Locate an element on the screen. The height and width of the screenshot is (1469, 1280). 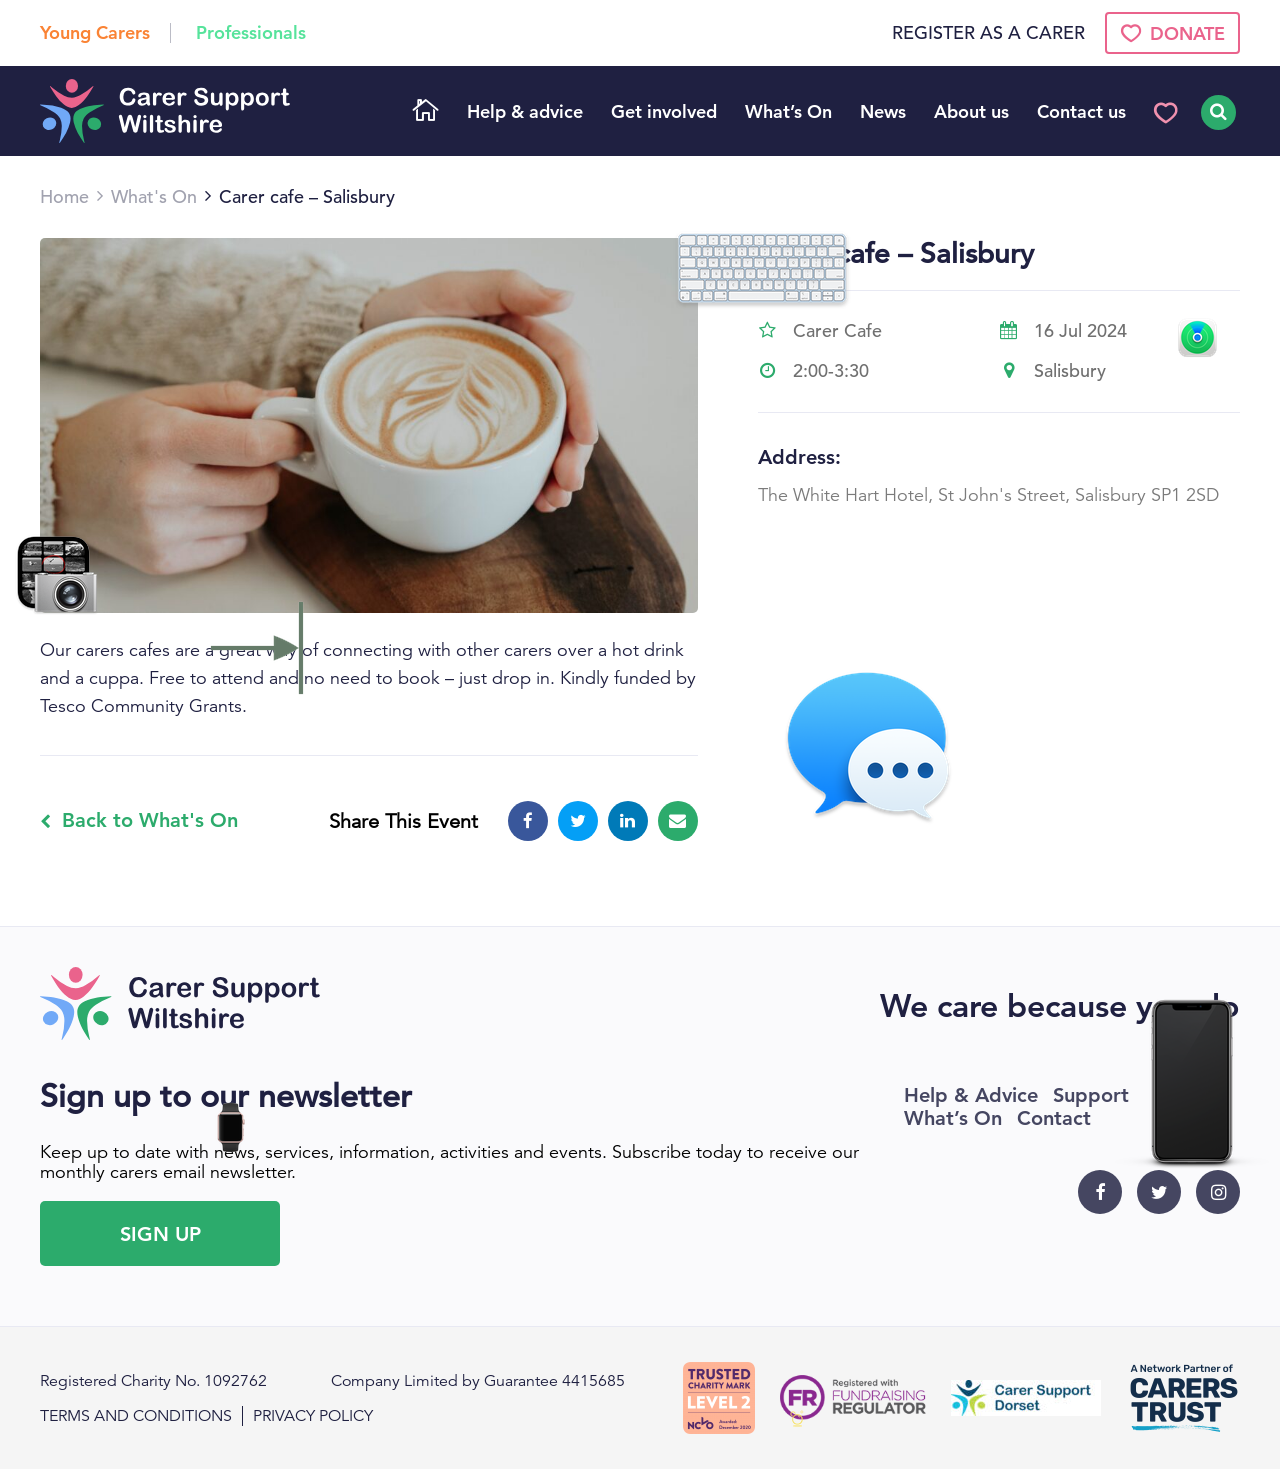
add particle effects to video is located at coordinates (797, 1418).